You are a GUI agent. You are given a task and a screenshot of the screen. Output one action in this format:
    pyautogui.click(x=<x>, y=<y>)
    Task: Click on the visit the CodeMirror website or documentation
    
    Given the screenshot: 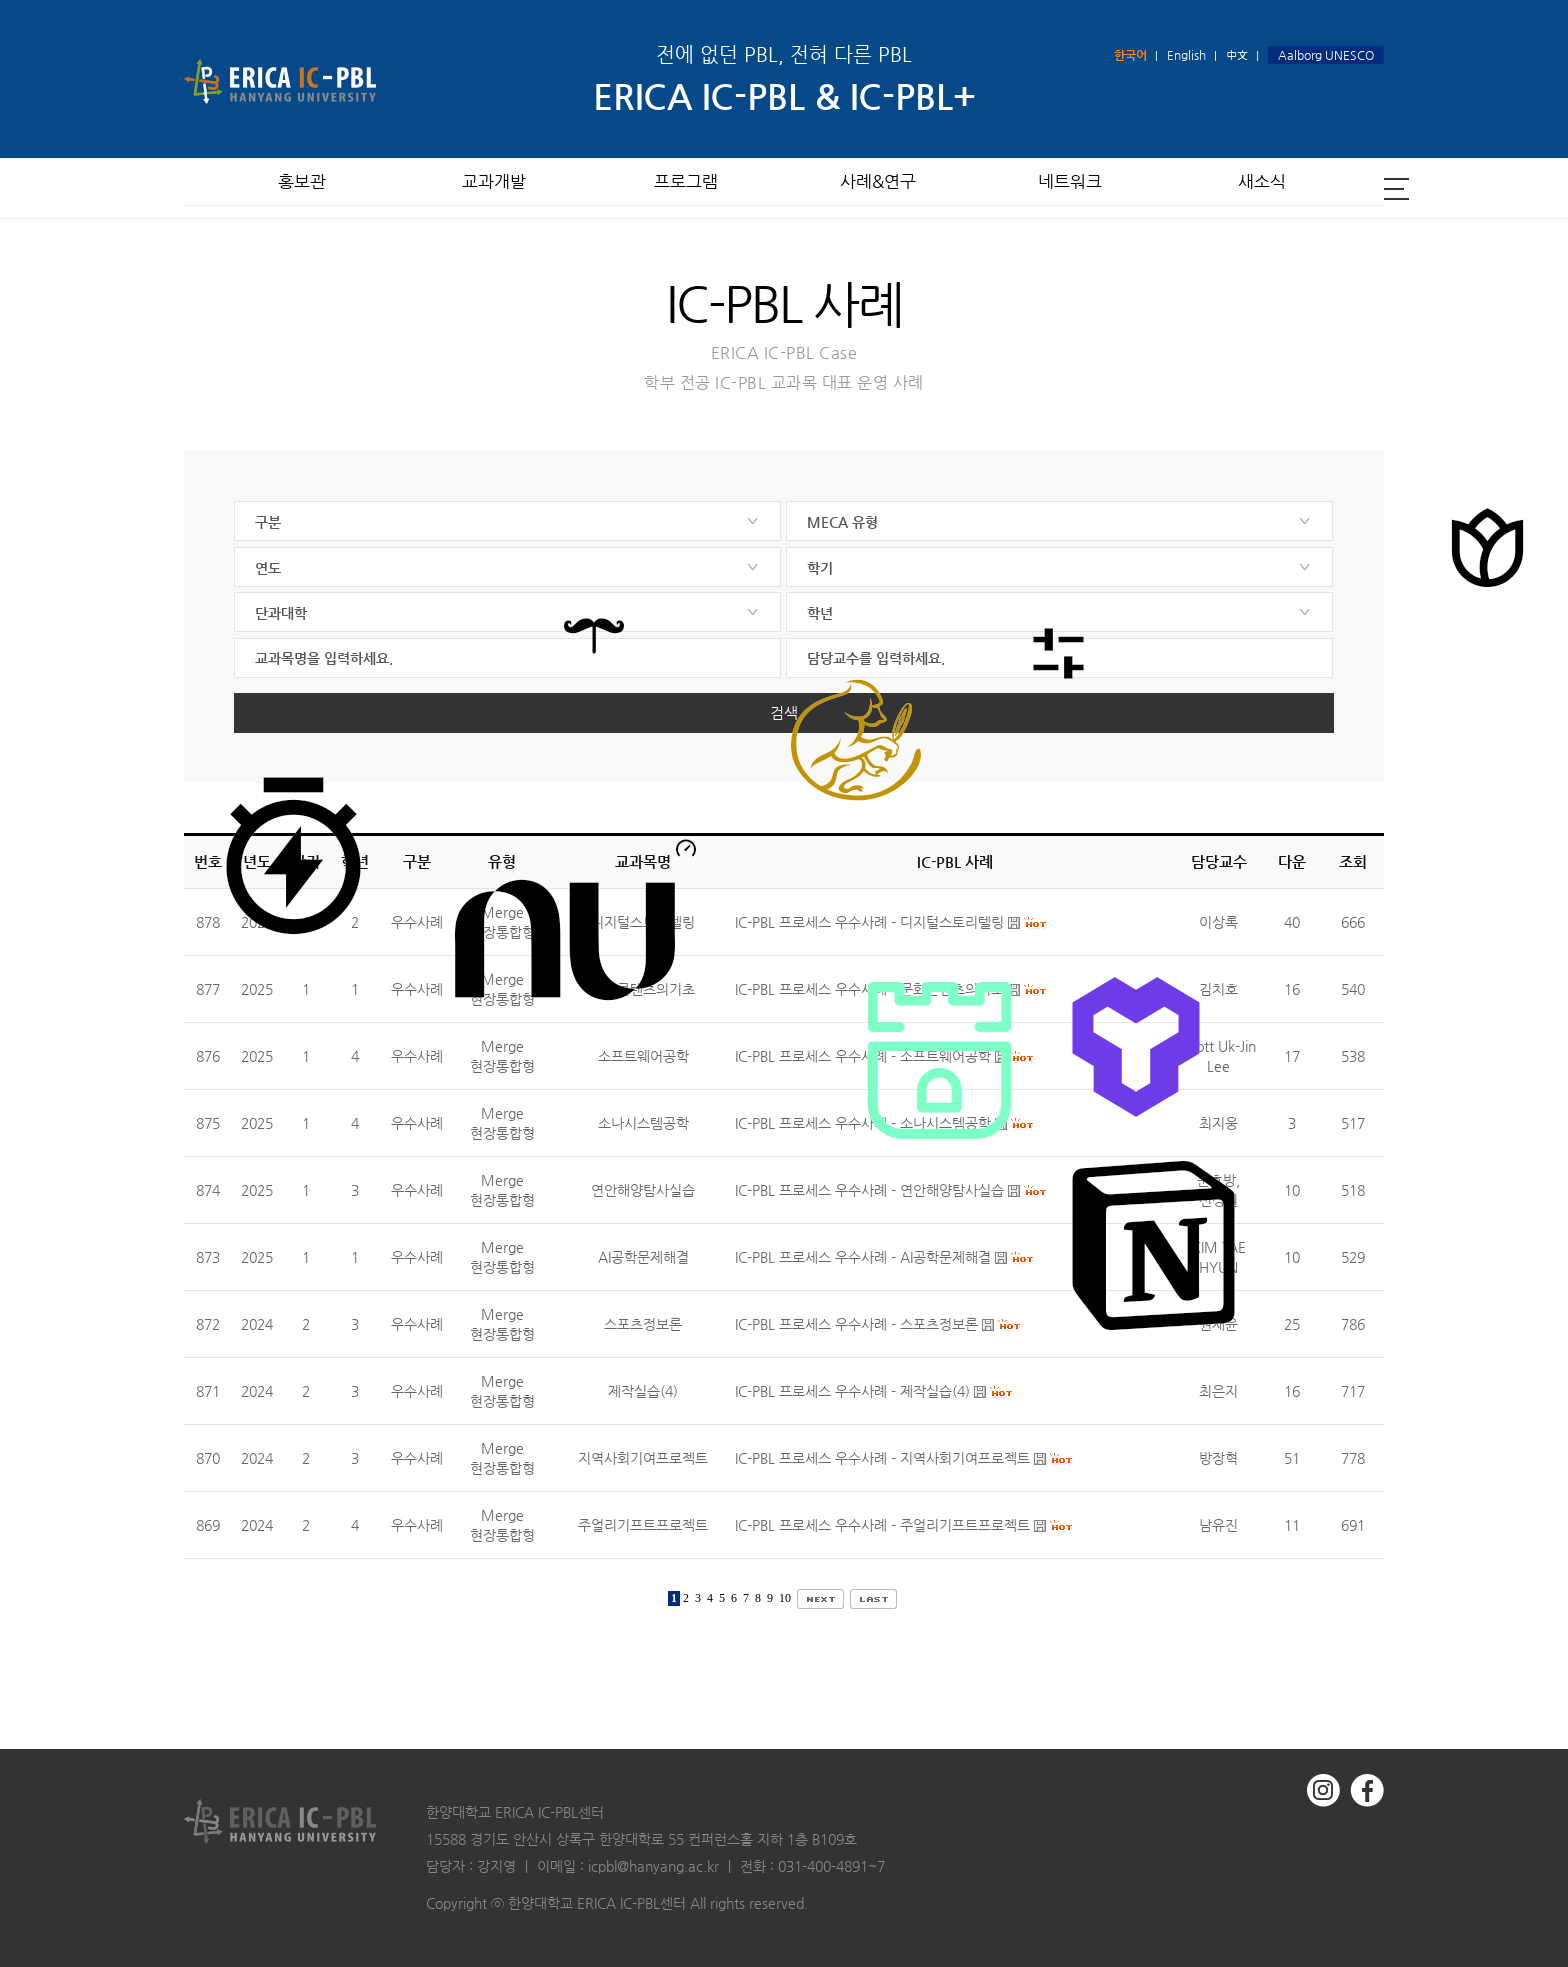 What is the action you would take?
    pyautogui.click(x=856, y=740)
    